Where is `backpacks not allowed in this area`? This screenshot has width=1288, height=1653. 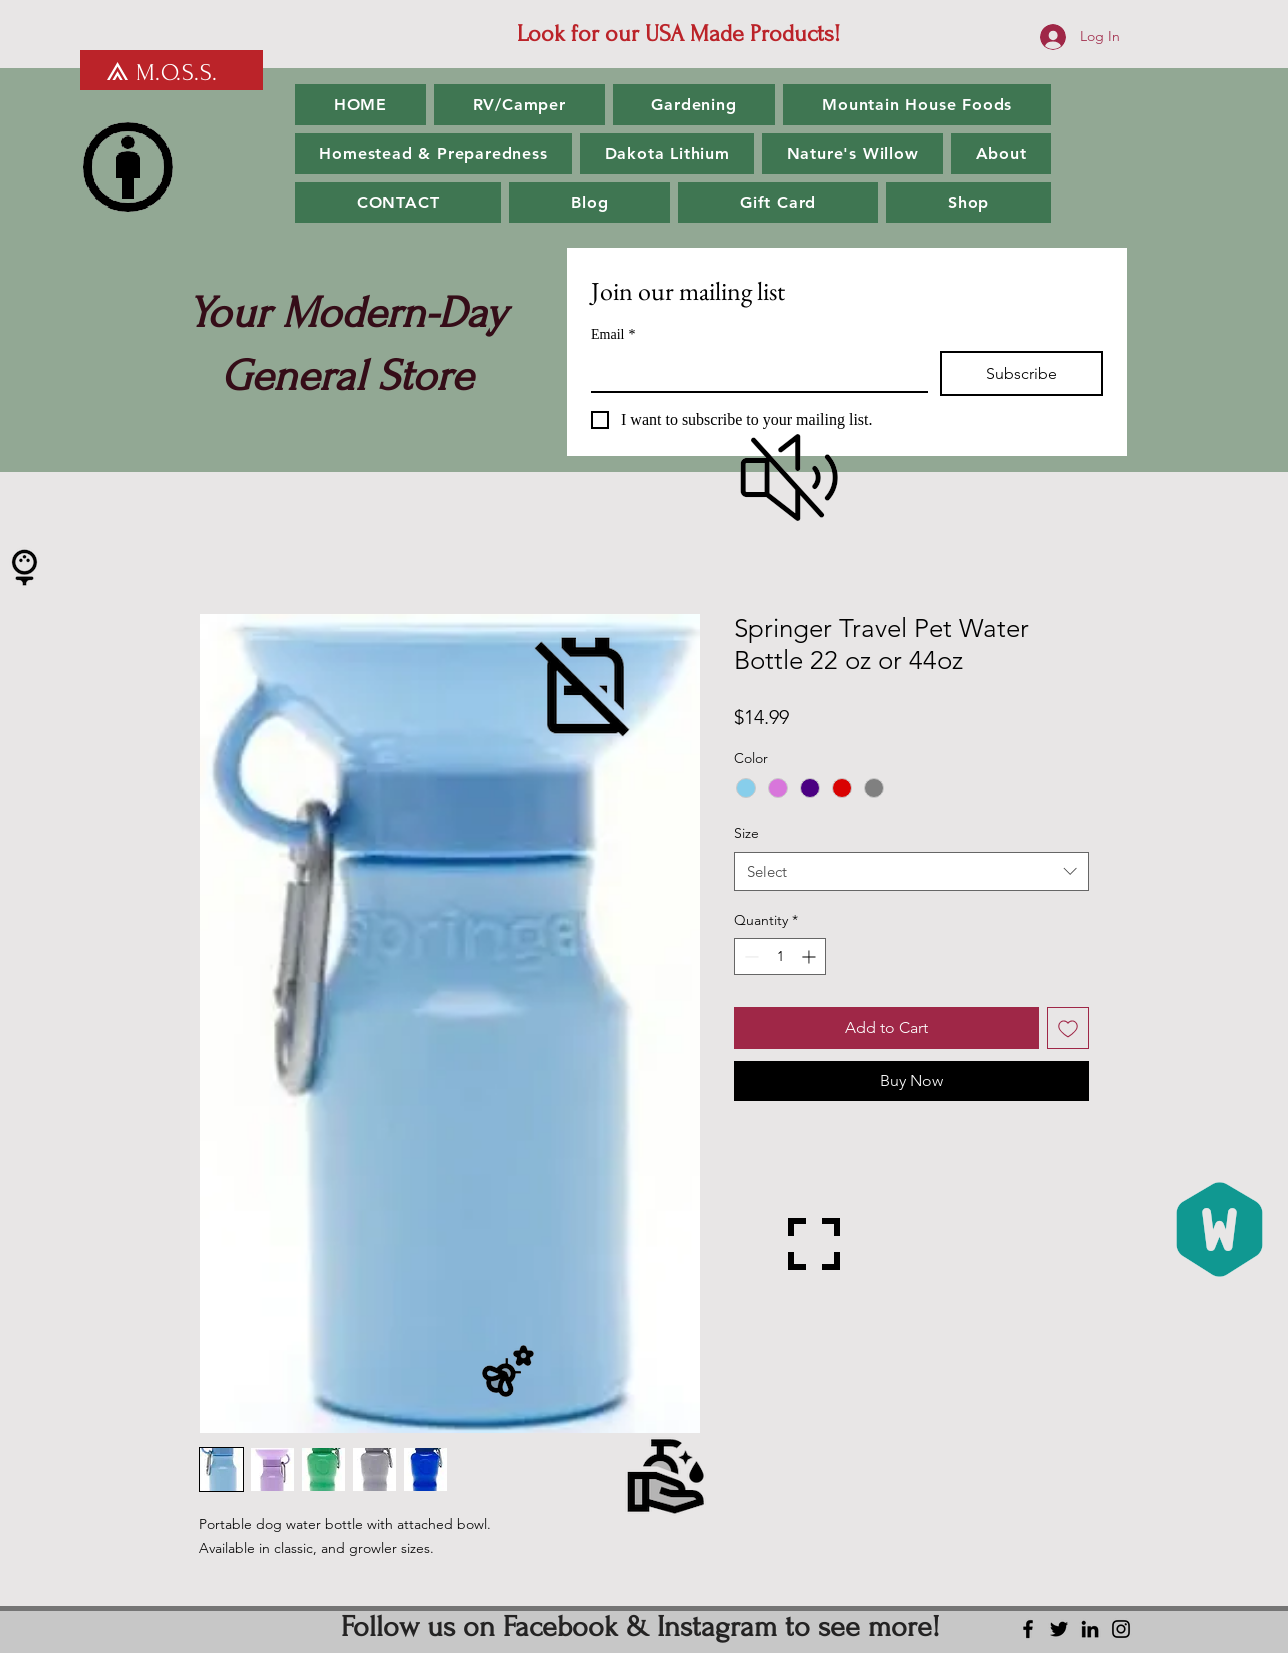 backpacks not allowed in this area is located at coordinates (585, 685).